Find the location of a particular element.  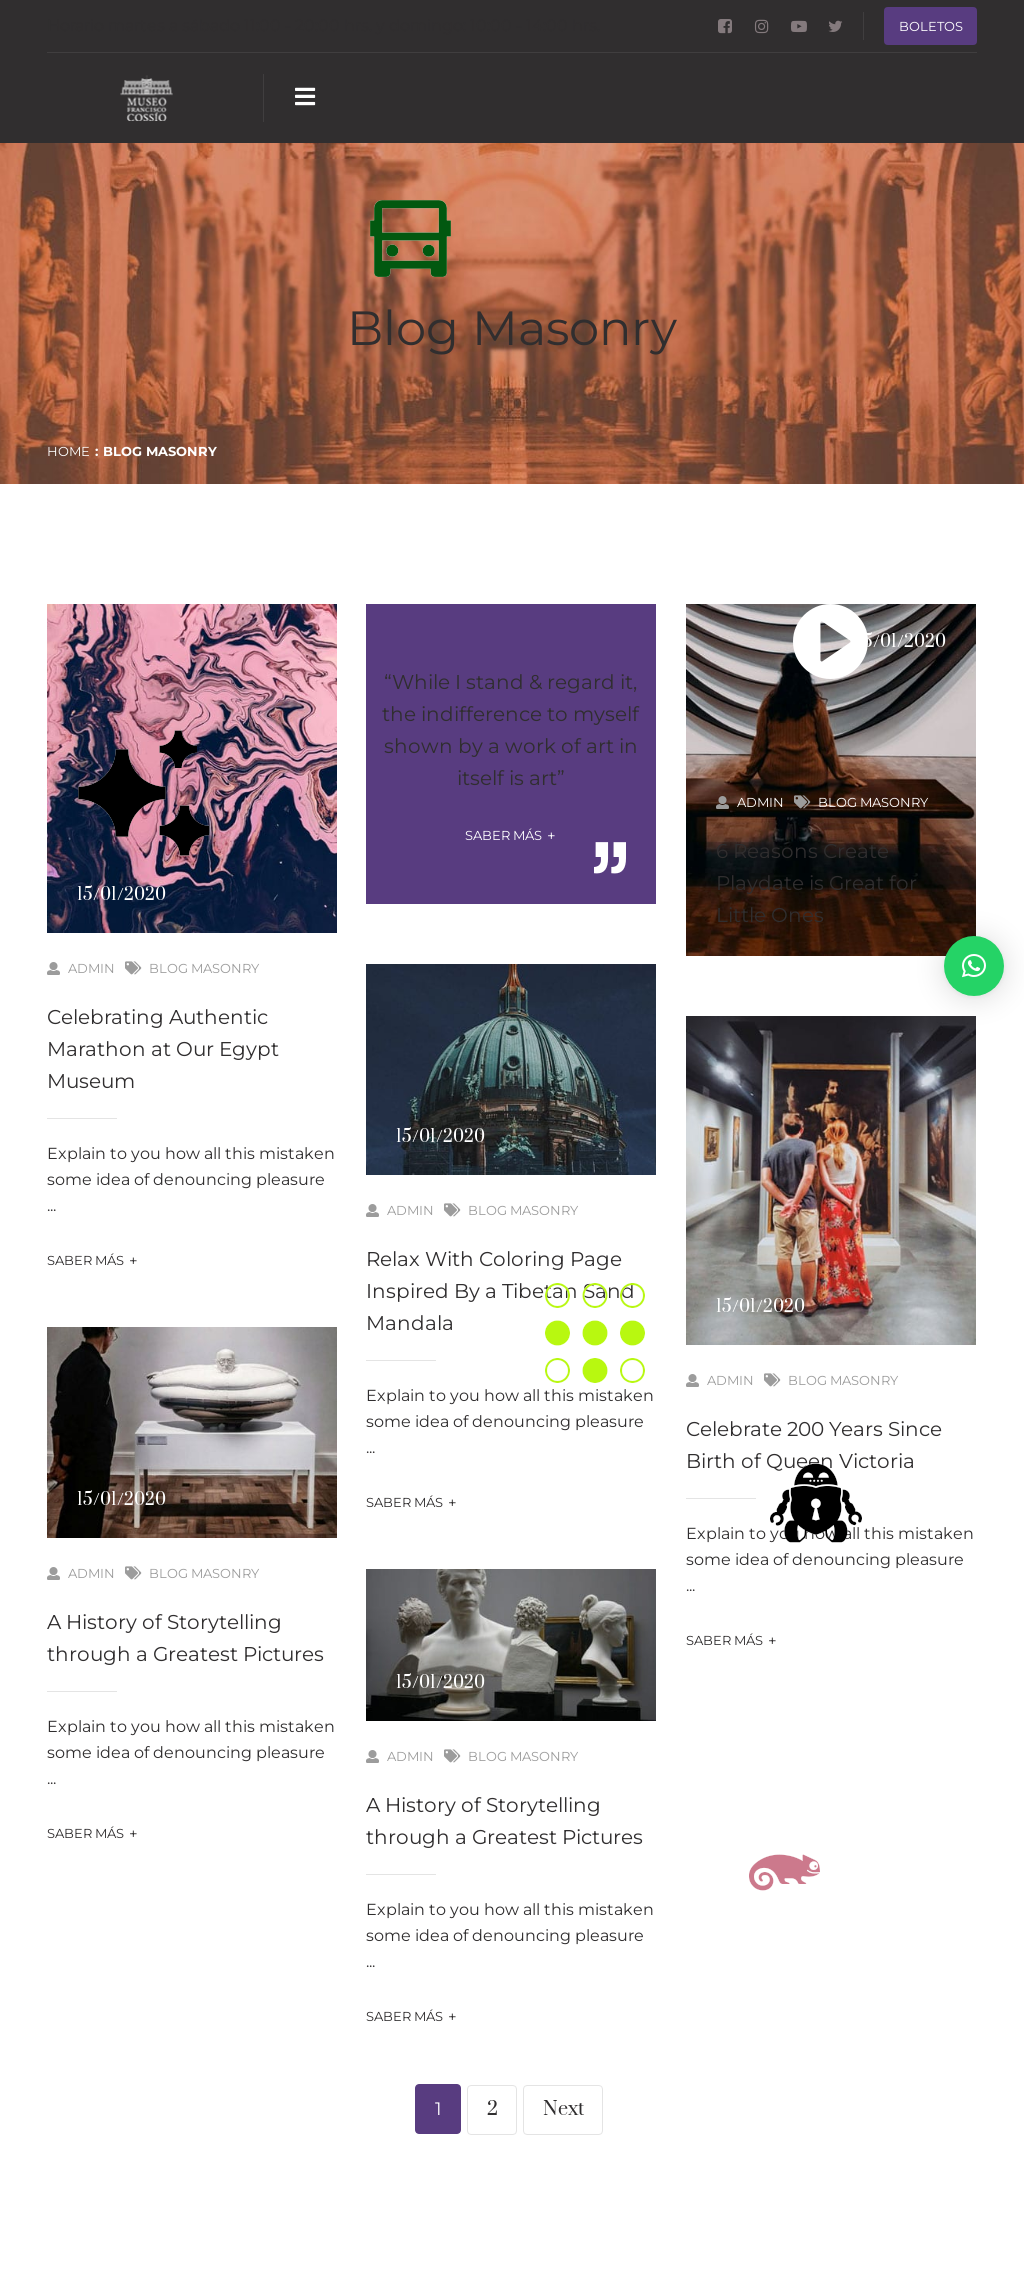

open tailscale vpn settings is located at coordinates (595, 1333).